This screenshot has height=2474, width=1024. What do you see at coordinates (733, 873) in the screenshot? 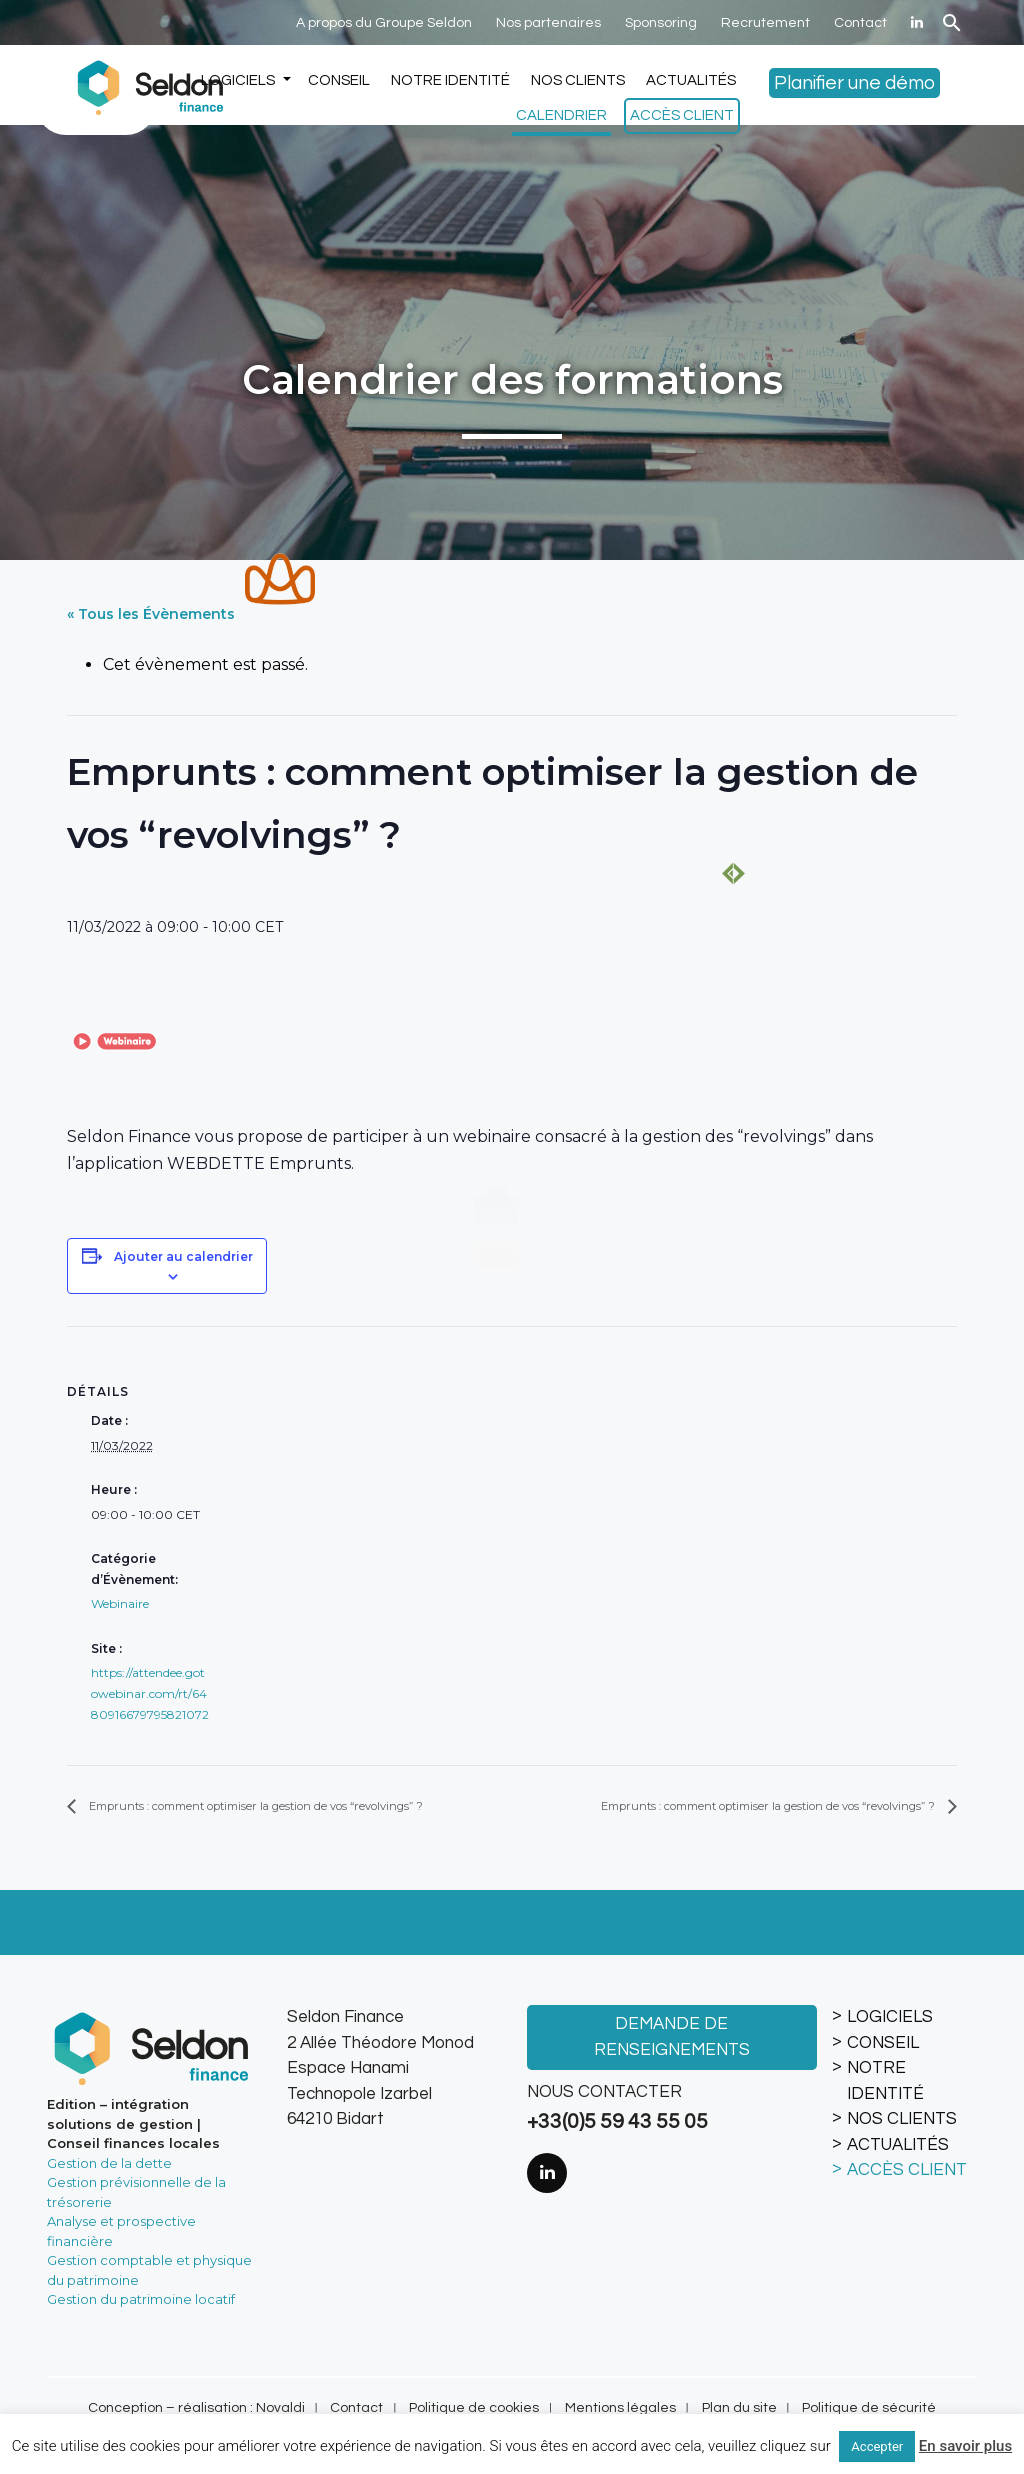
I see `indicates code written in F# programming language` at bounding box center [733, 873].